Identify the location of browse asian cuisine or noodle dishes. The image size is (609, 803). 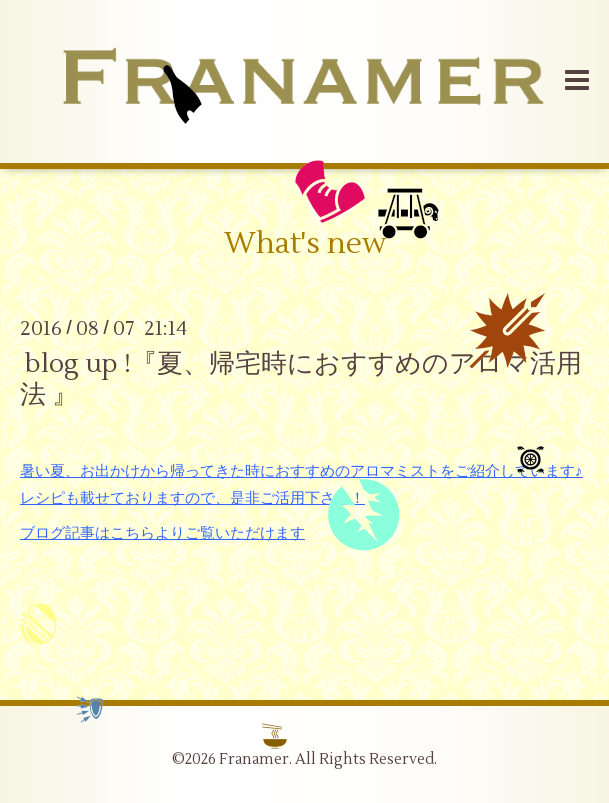
(275, 736).